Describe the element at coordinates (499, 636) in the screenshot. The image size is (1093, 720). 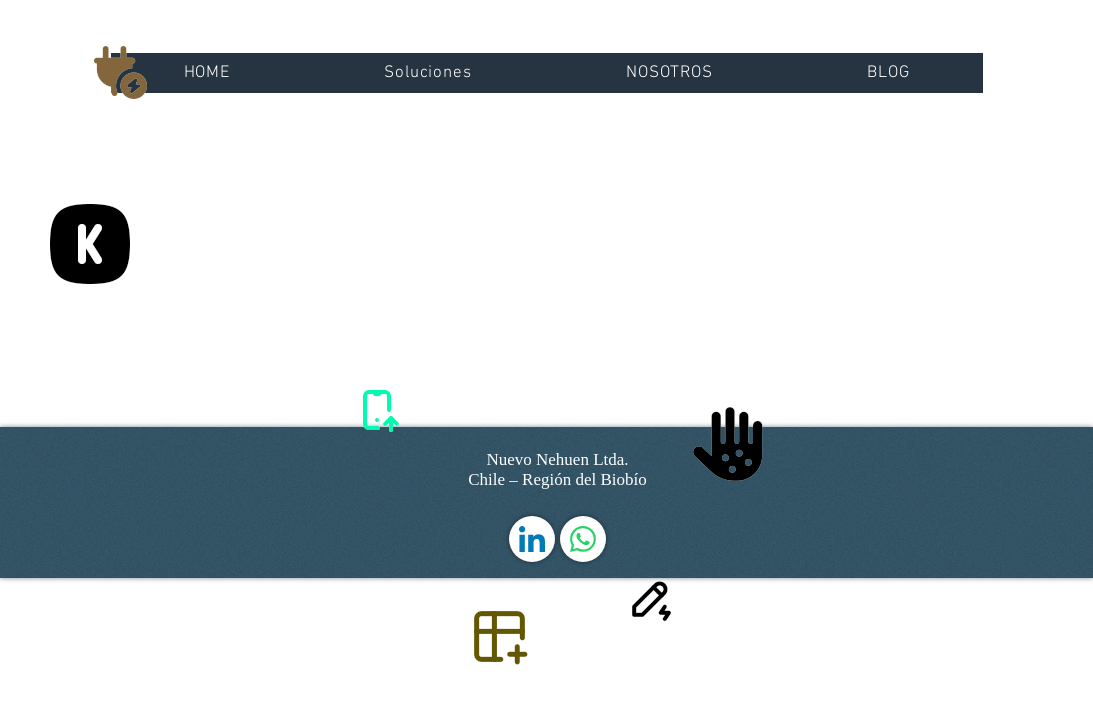
I see `add a new table or spreadsheet` at that location.